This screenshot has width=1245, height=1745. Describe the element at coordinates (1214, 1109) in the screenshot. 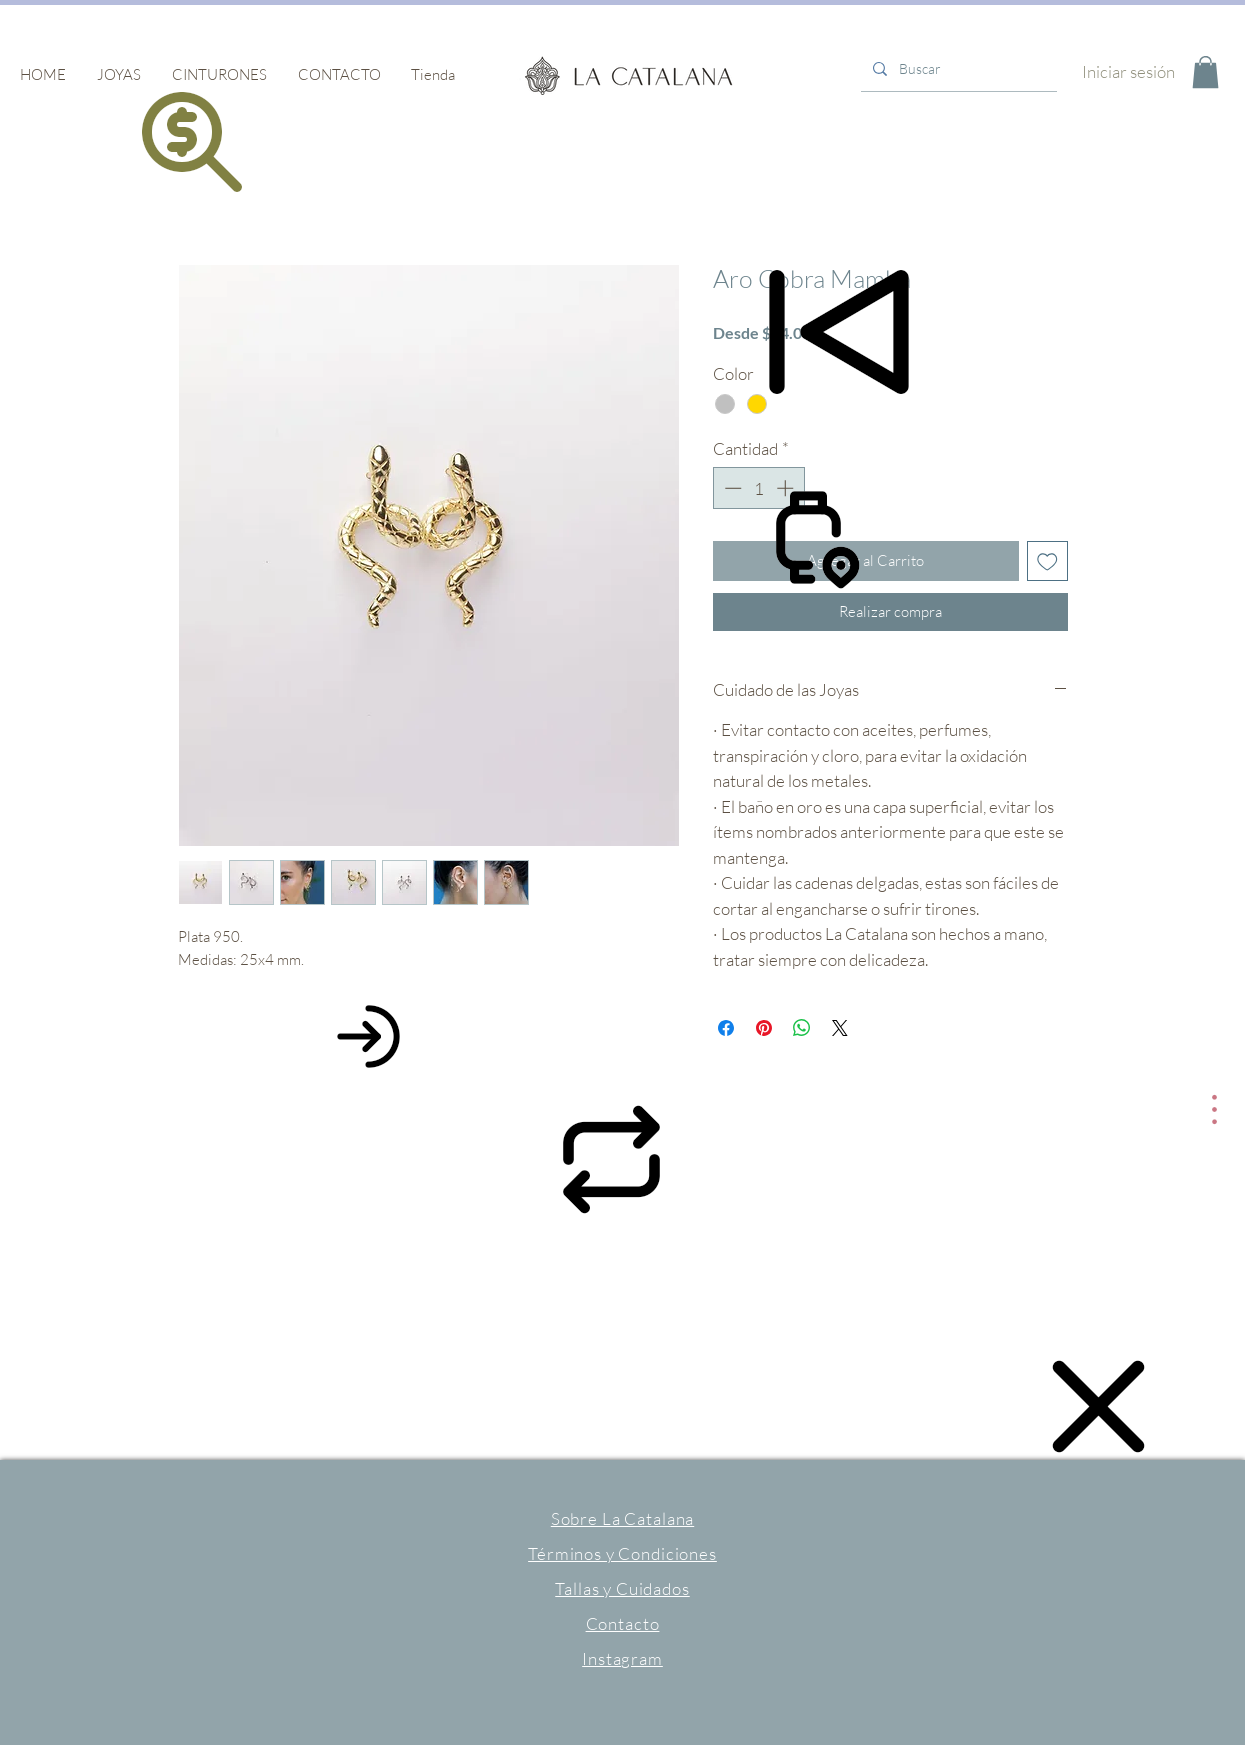

I see `open additional options menu` at that location.